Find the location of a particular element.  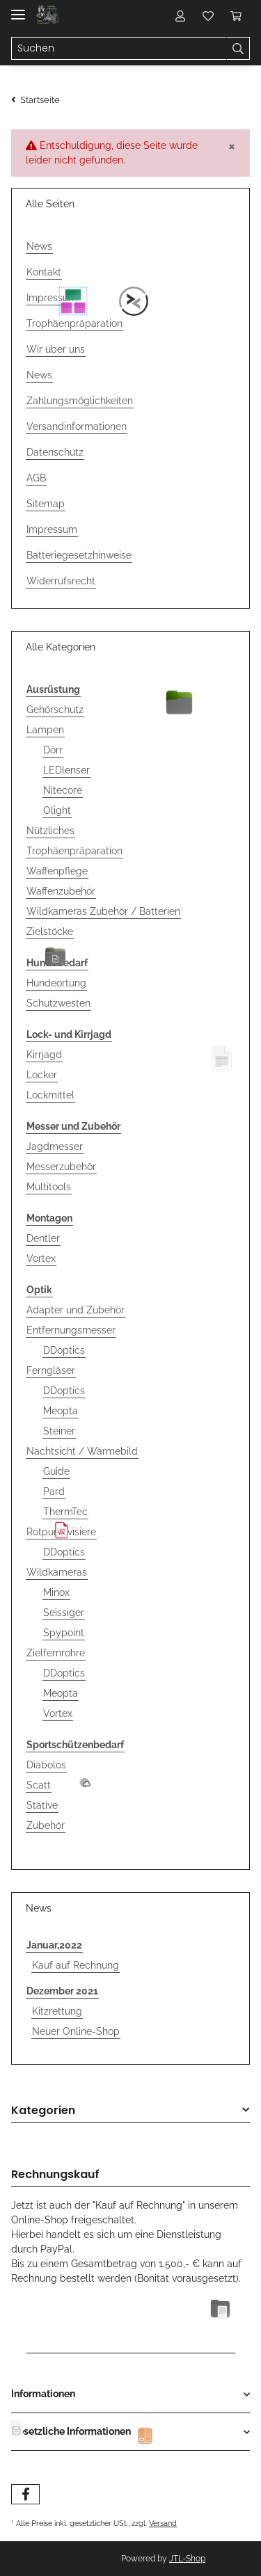

open a database file is located at coordinates (16, 2429).